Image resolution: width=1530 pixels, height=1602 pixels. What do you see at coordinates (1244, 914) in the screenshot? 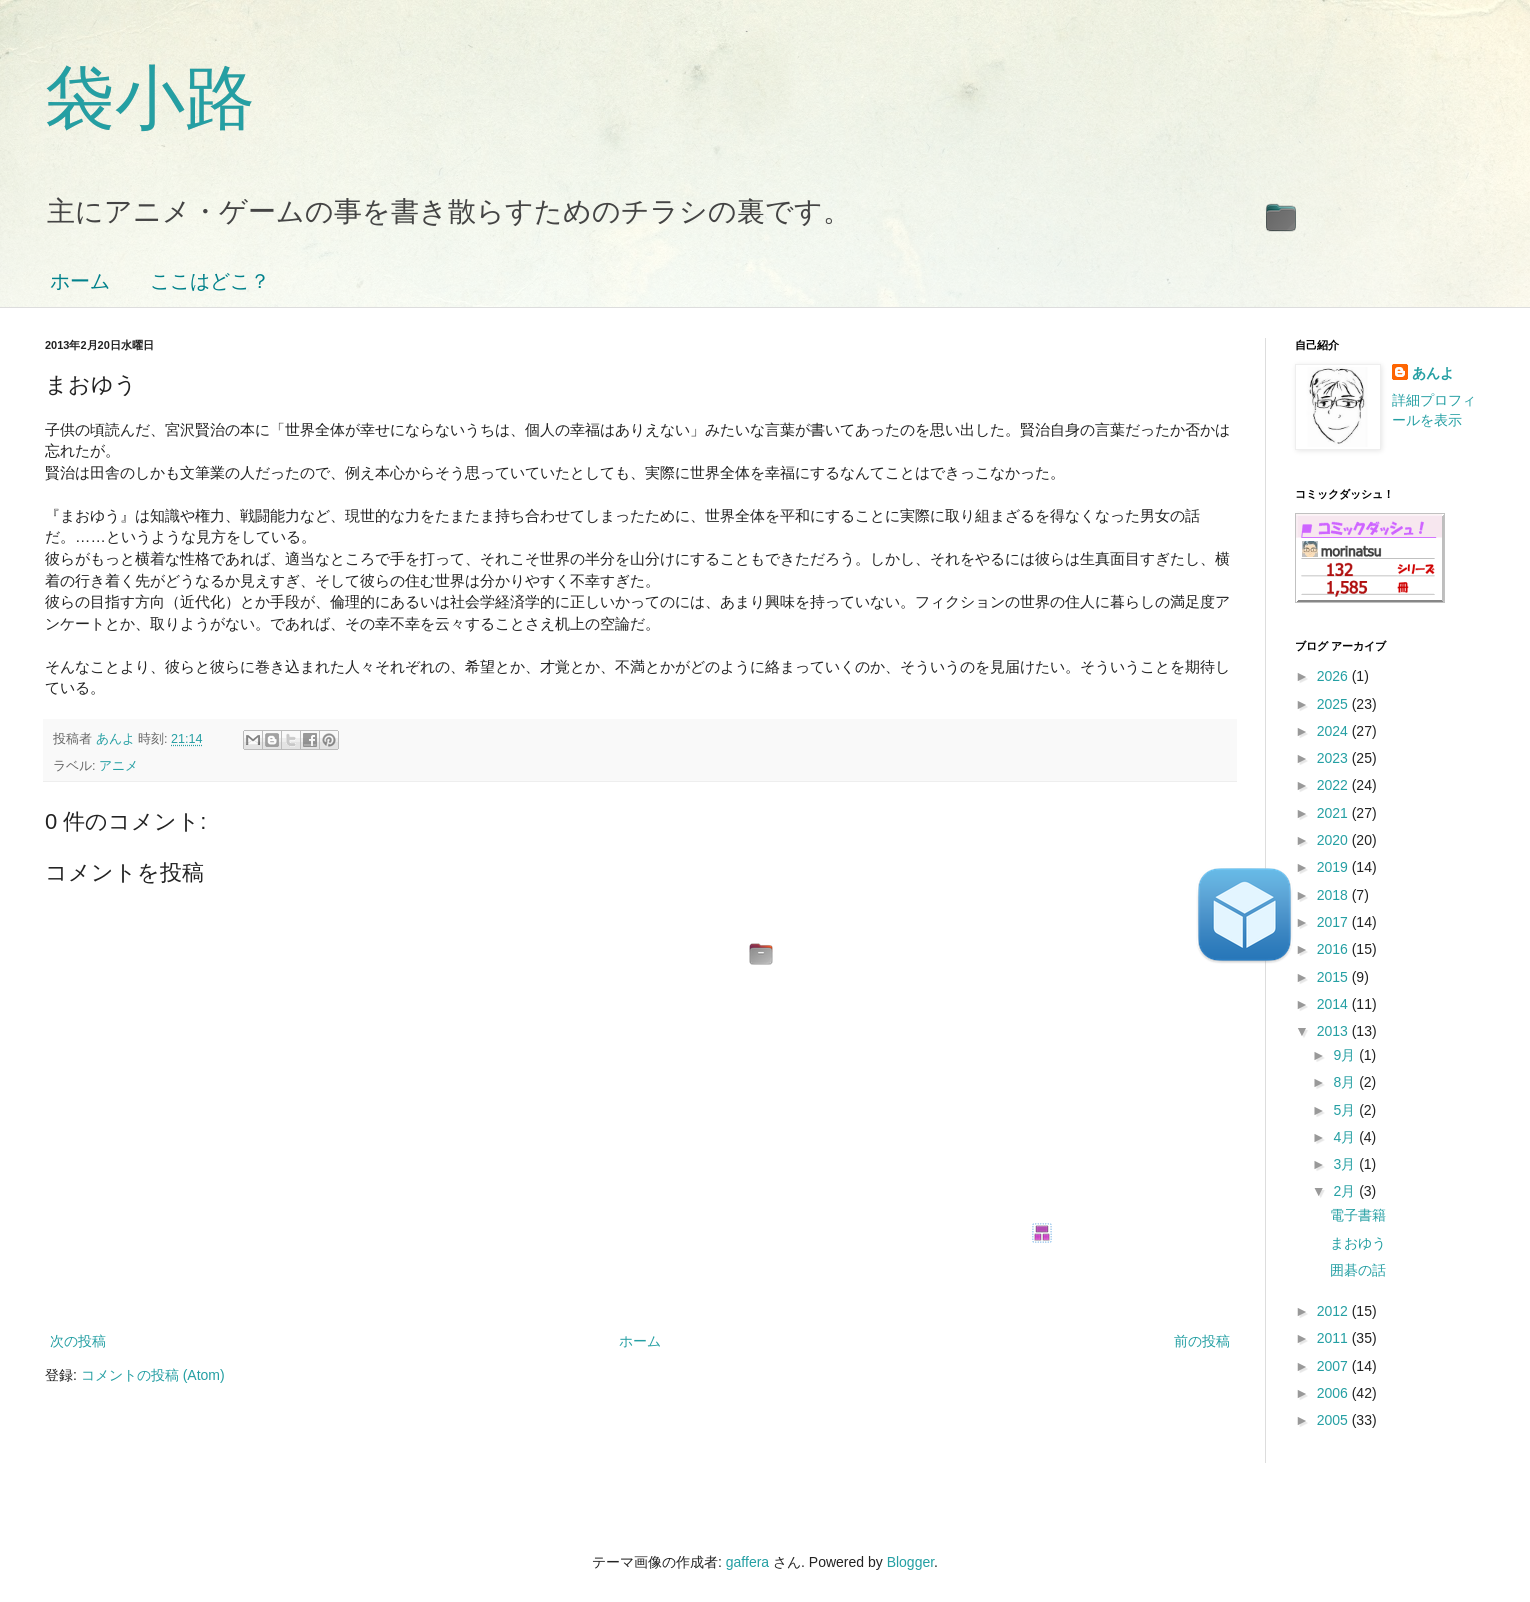
I see `access 3D model or USD file viewer` at bounding box center [1244, 914].